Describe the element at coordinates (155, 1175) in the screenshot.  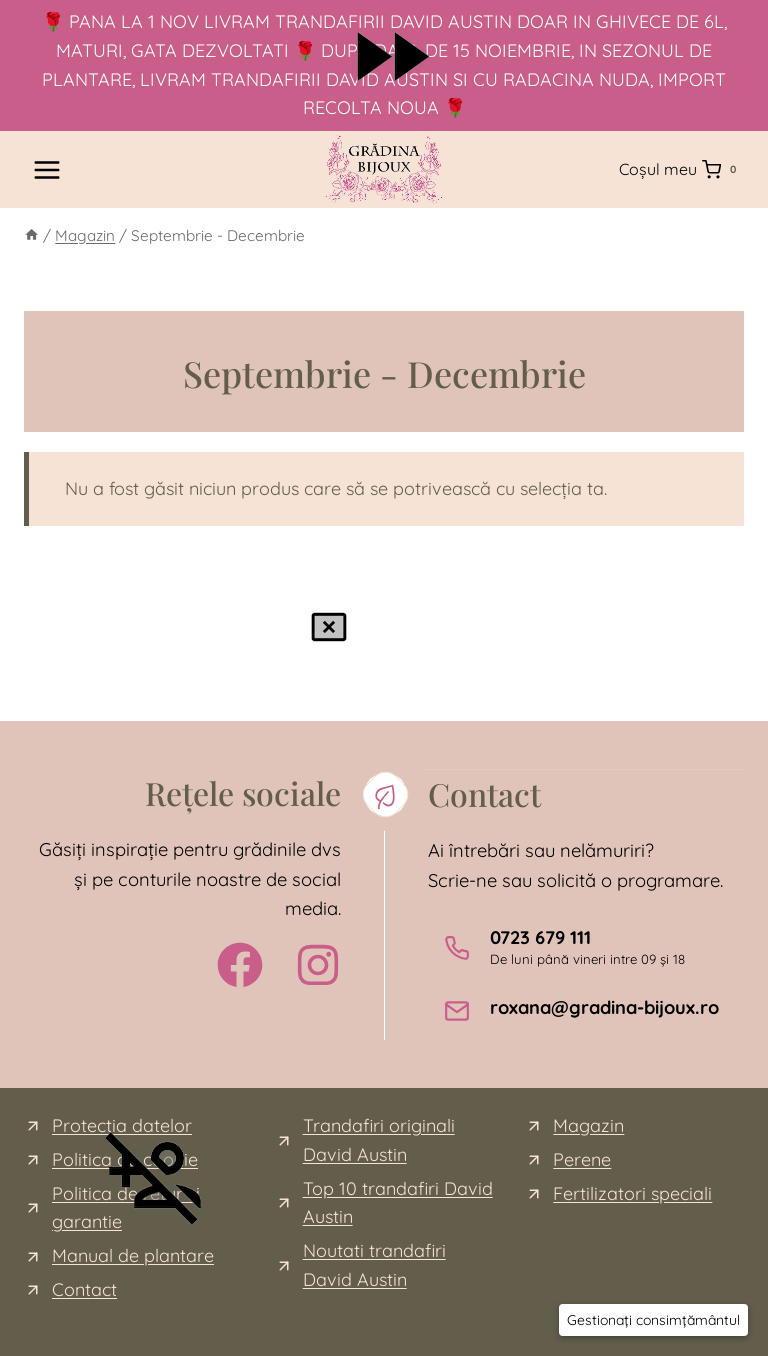
I see `indicates adding contacts is disabled` at that location.